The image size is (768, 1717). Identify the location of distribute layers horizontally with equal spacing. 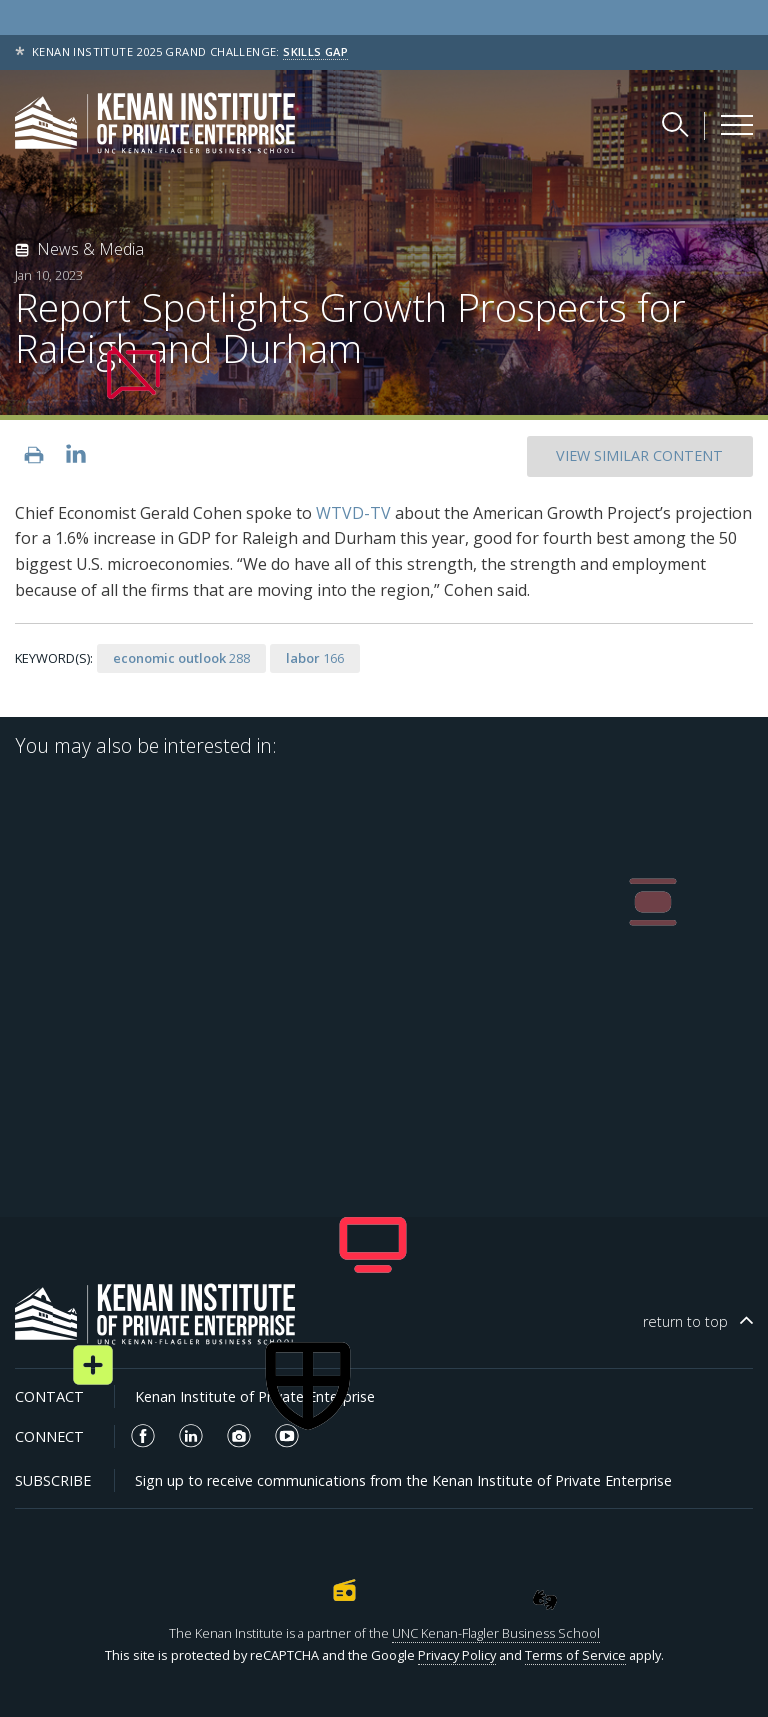
(653, 902).